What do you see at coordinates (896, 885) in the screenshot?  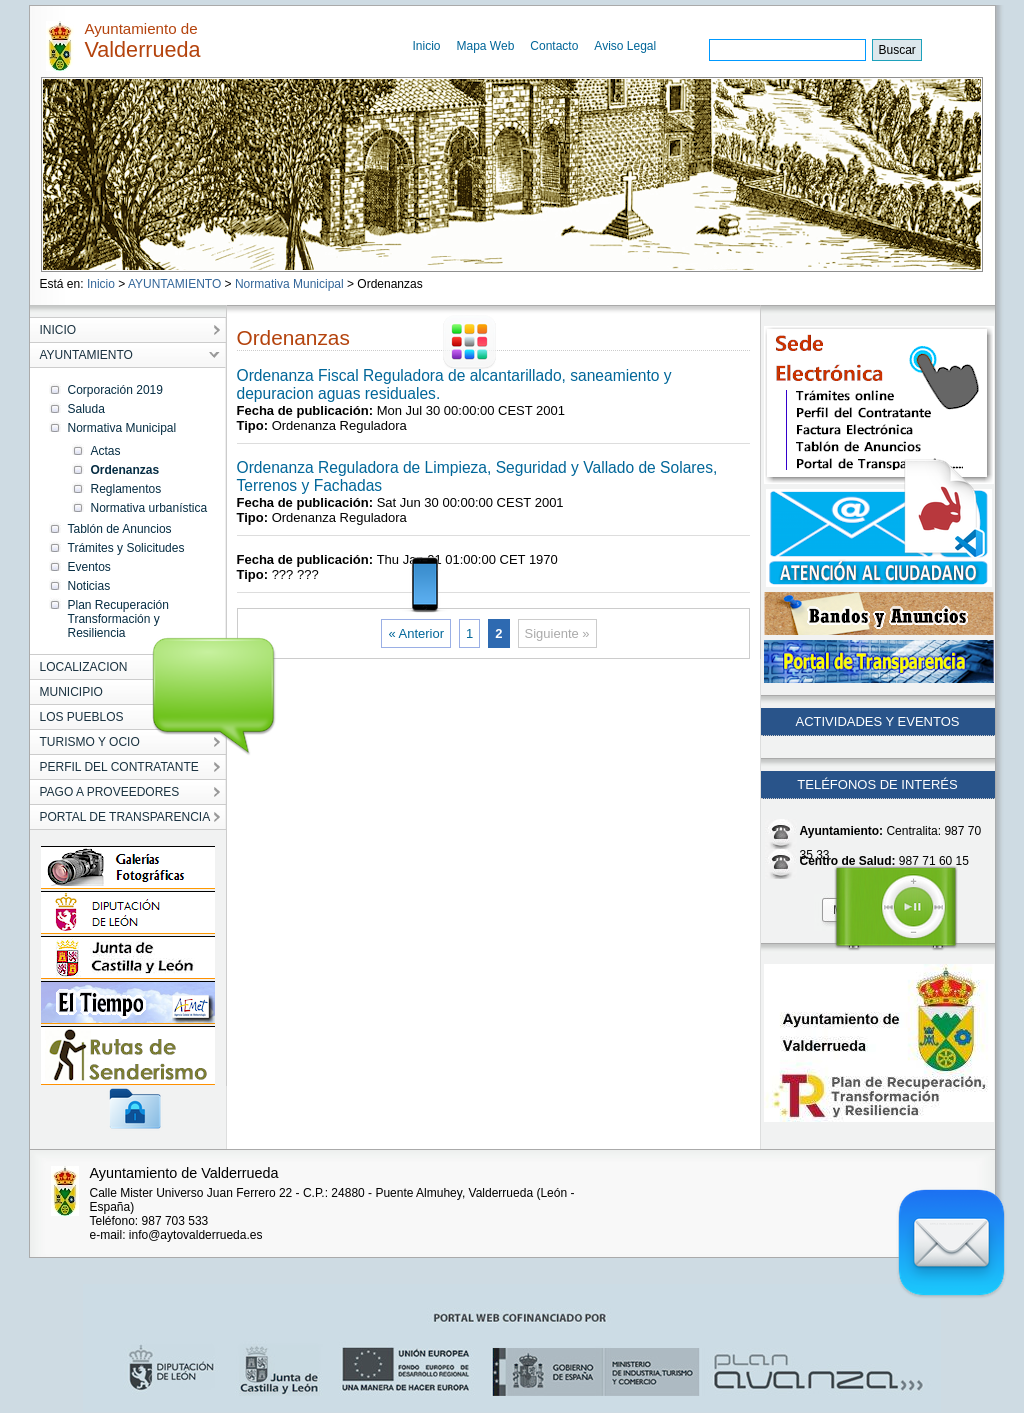 I see `iPod shuffle device indicator` at bounding box center [896, 885].